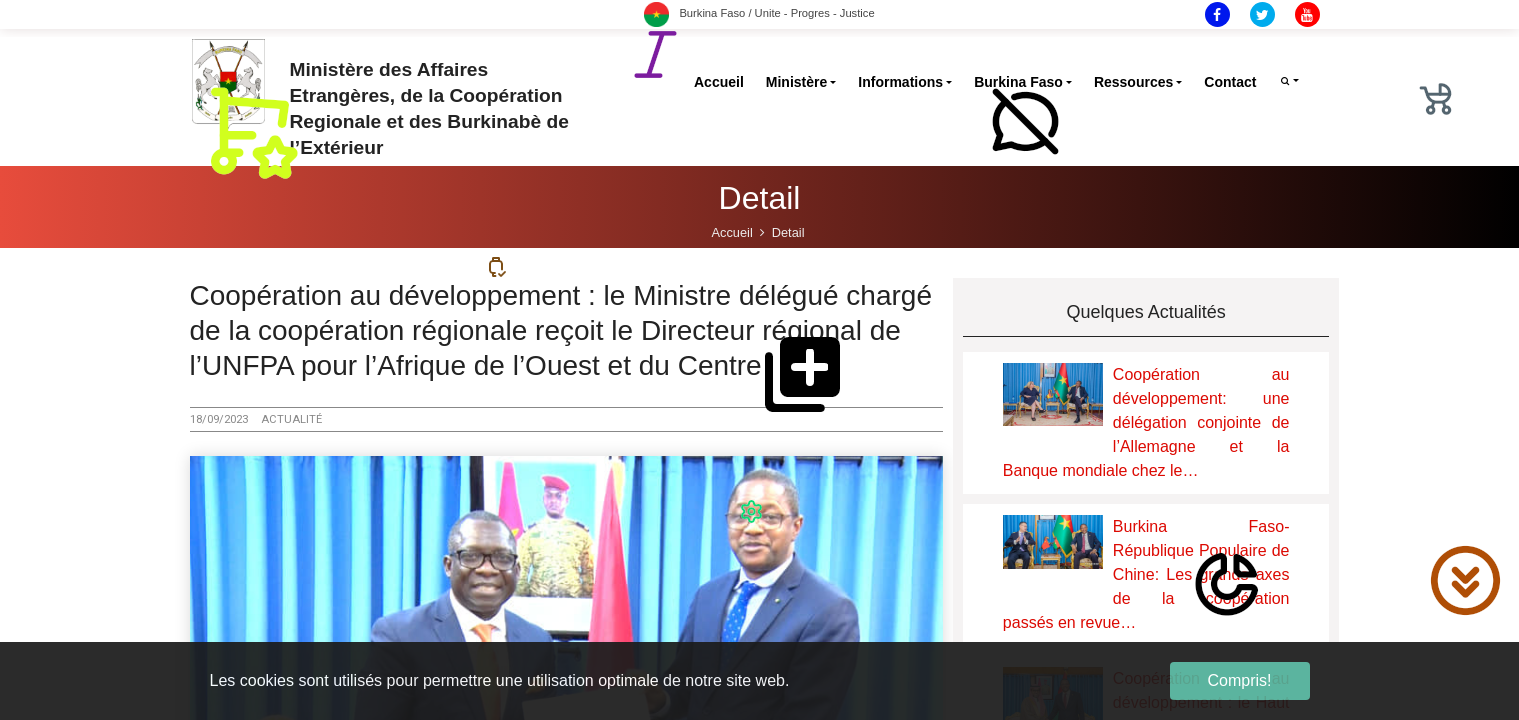 This screenshot has height=720, width=1519. Describe the element at coordinates (1025, 121) in the screenshot. I see `messaging is disabled or unavailable` at that location.